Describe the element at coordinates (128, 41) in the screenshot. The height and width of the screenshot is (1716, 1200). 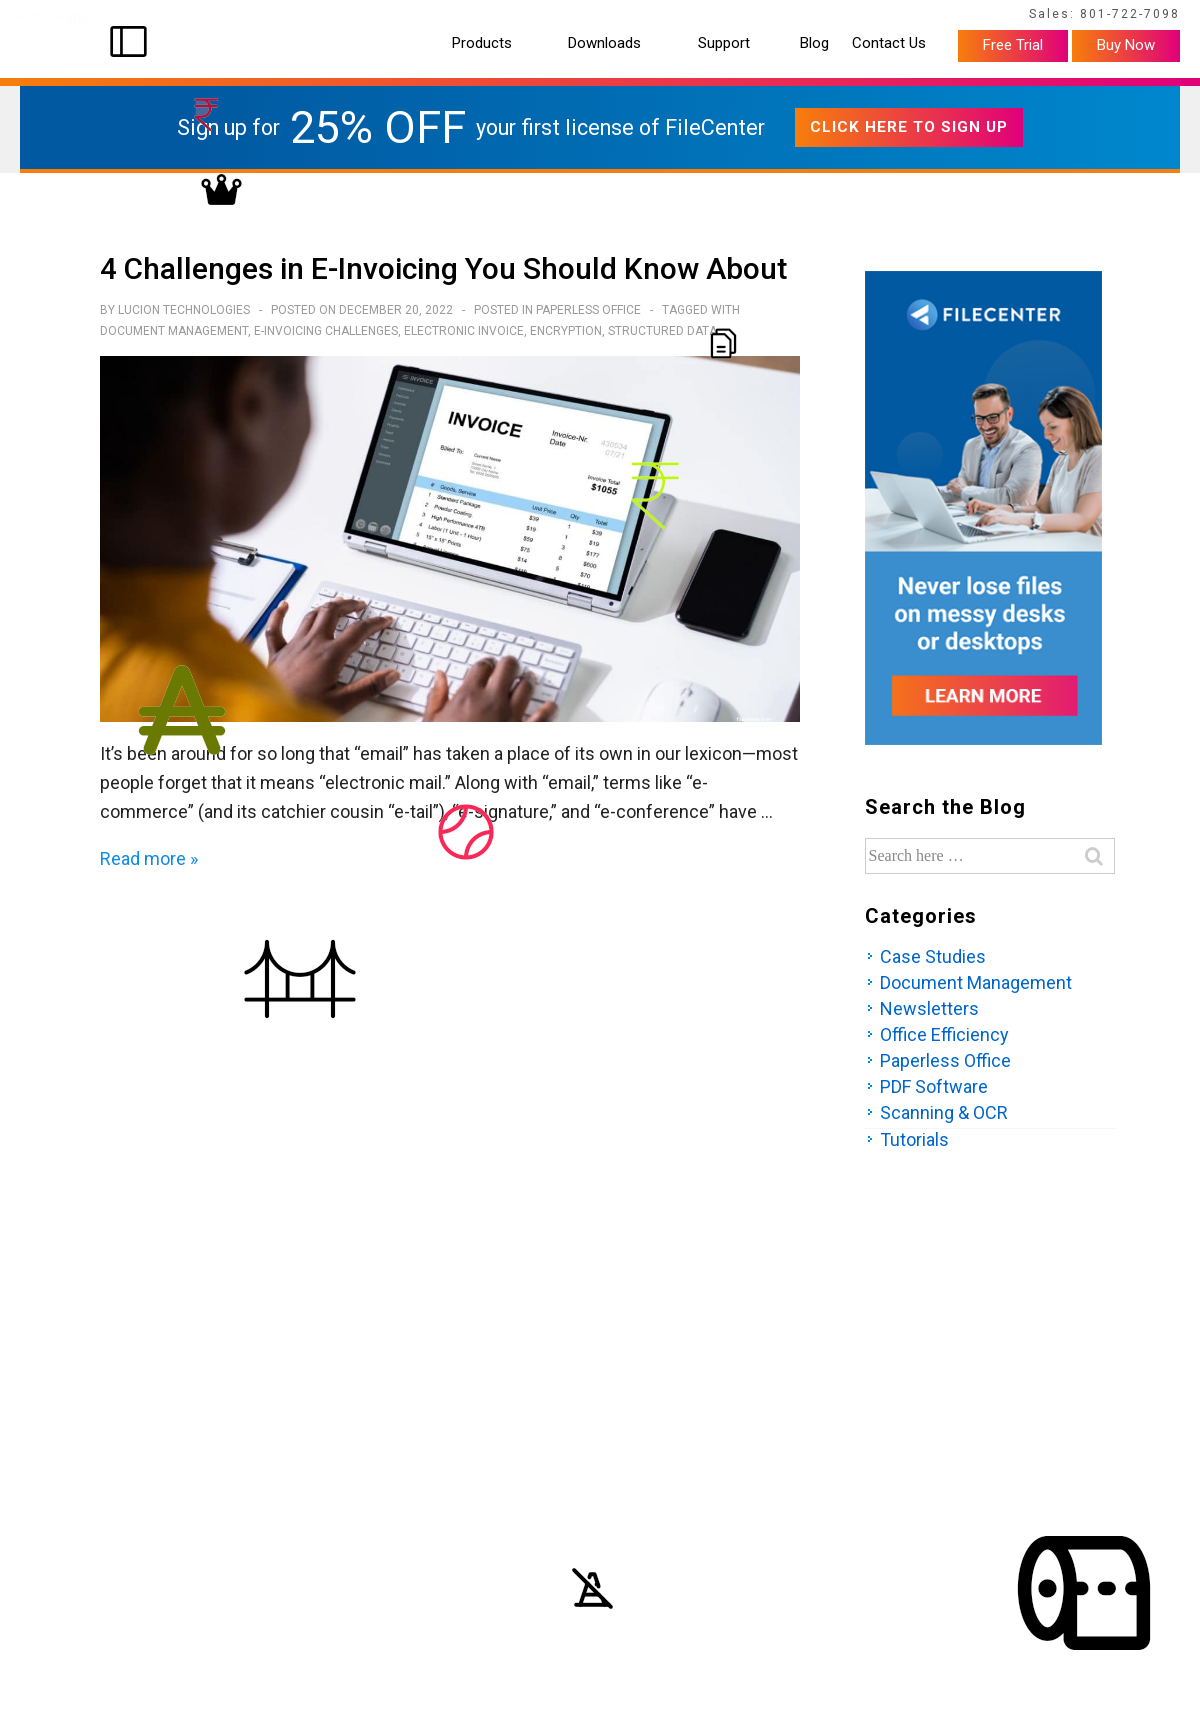
I see `toggle the sidebar panel` at that location.